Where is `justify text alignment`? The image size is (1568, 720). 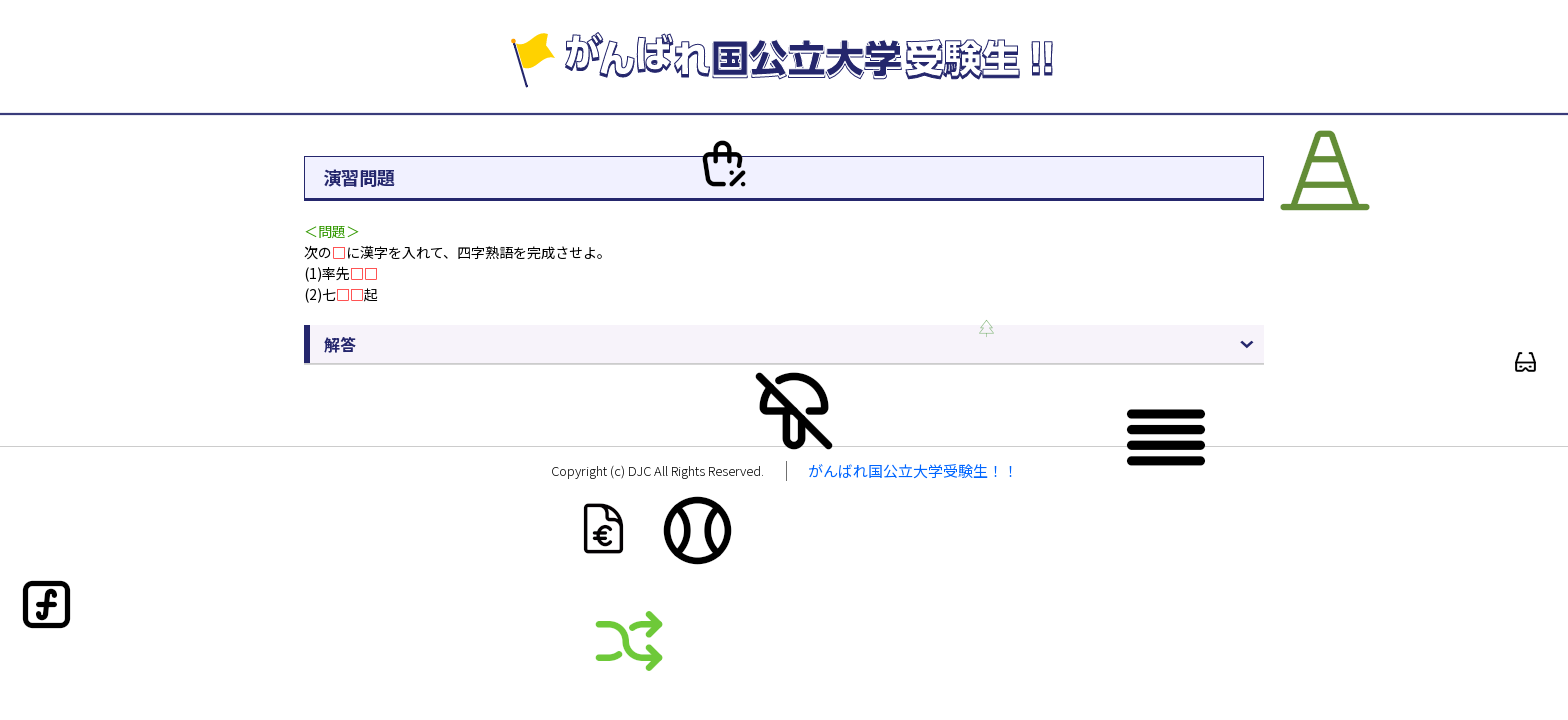
justify text alignment is located at coordinates (1166, 439).